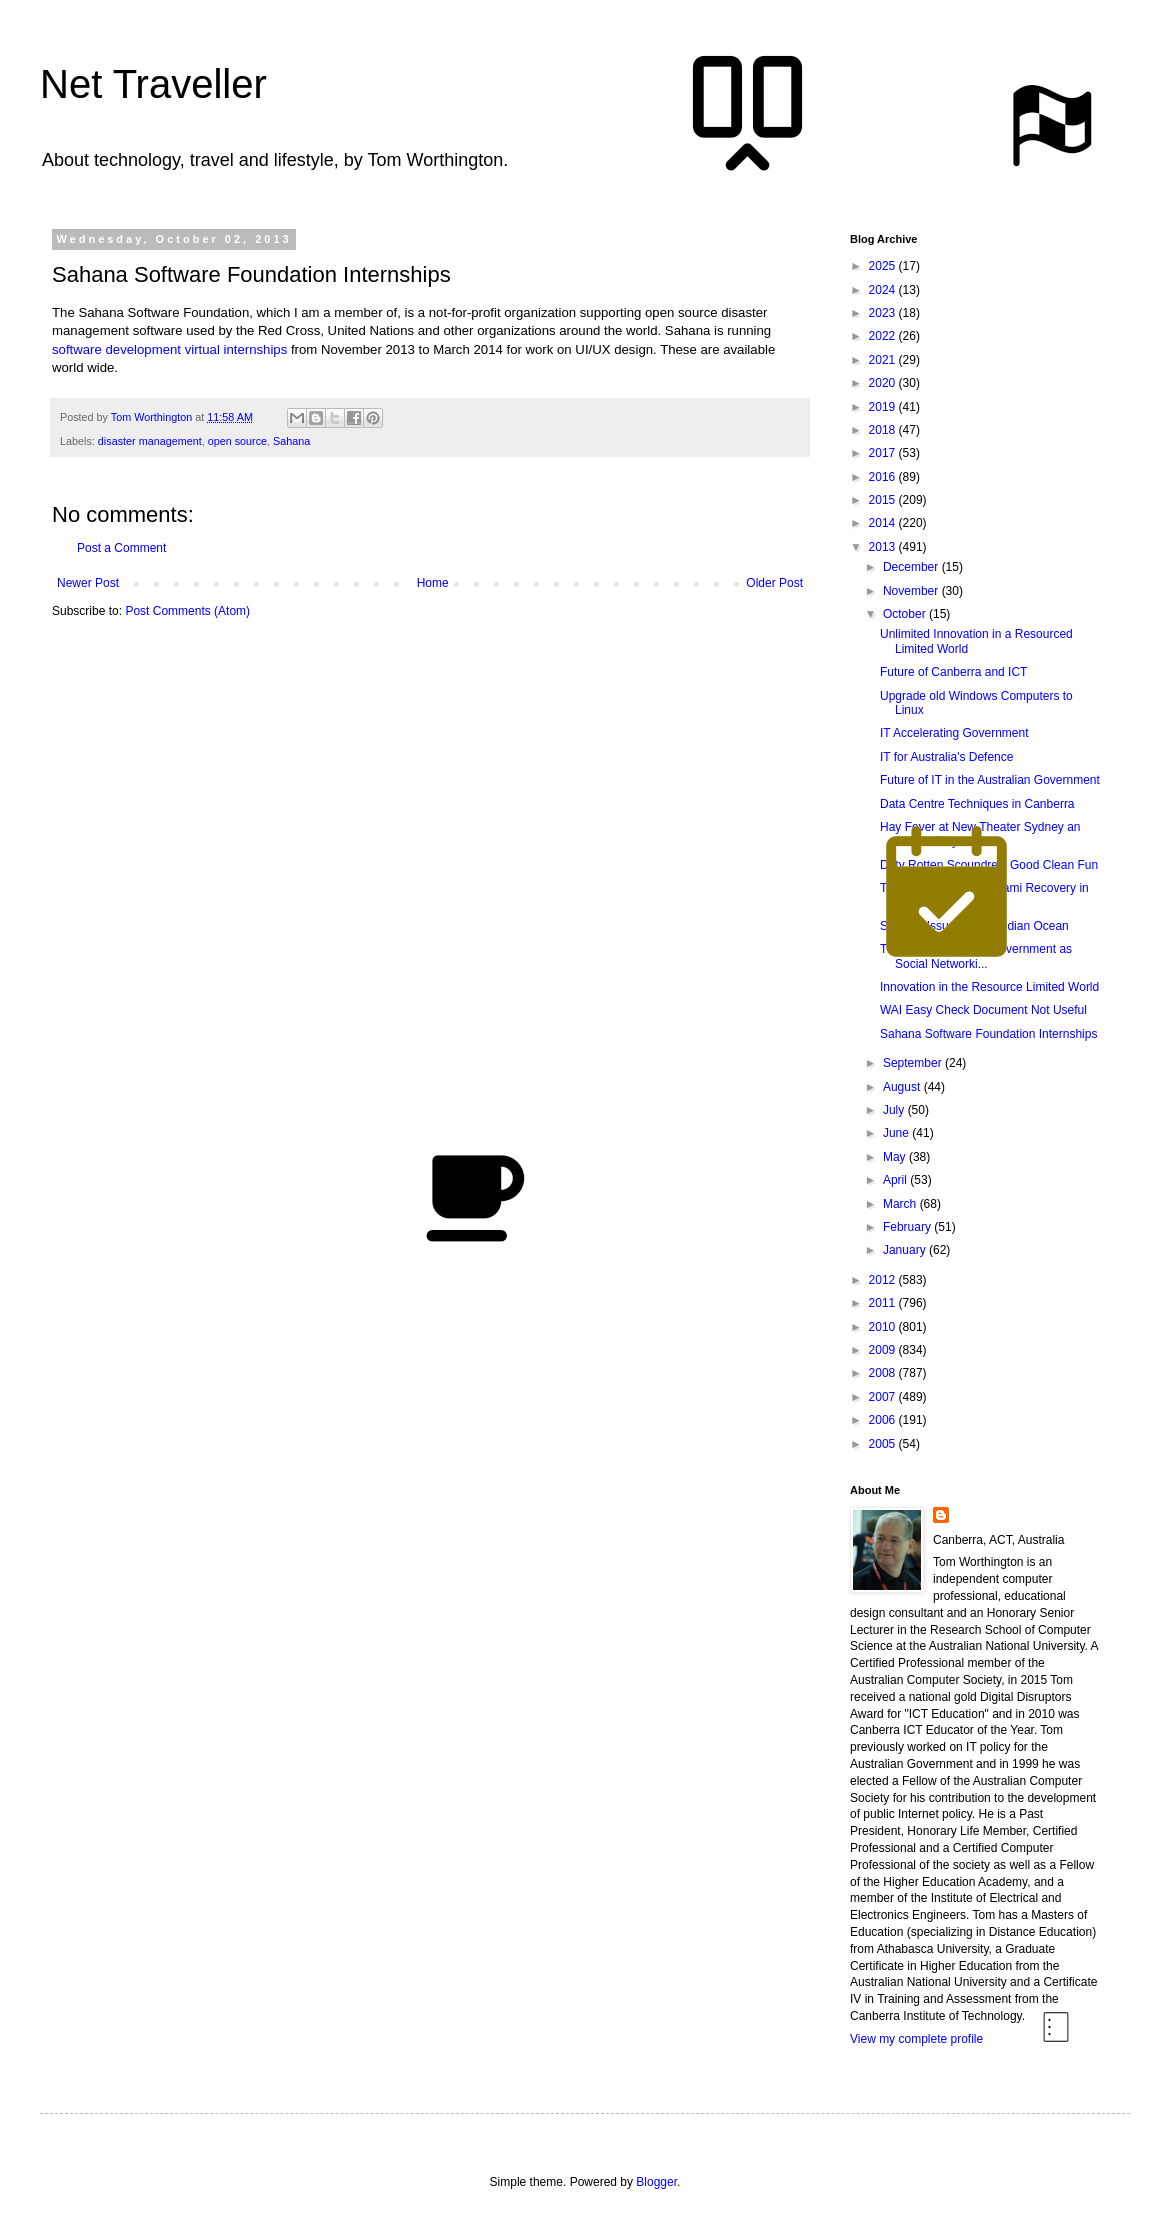 This screenshot has width=1170, height=2229. I want to click on align items to bottom edge, so click(747, 110).